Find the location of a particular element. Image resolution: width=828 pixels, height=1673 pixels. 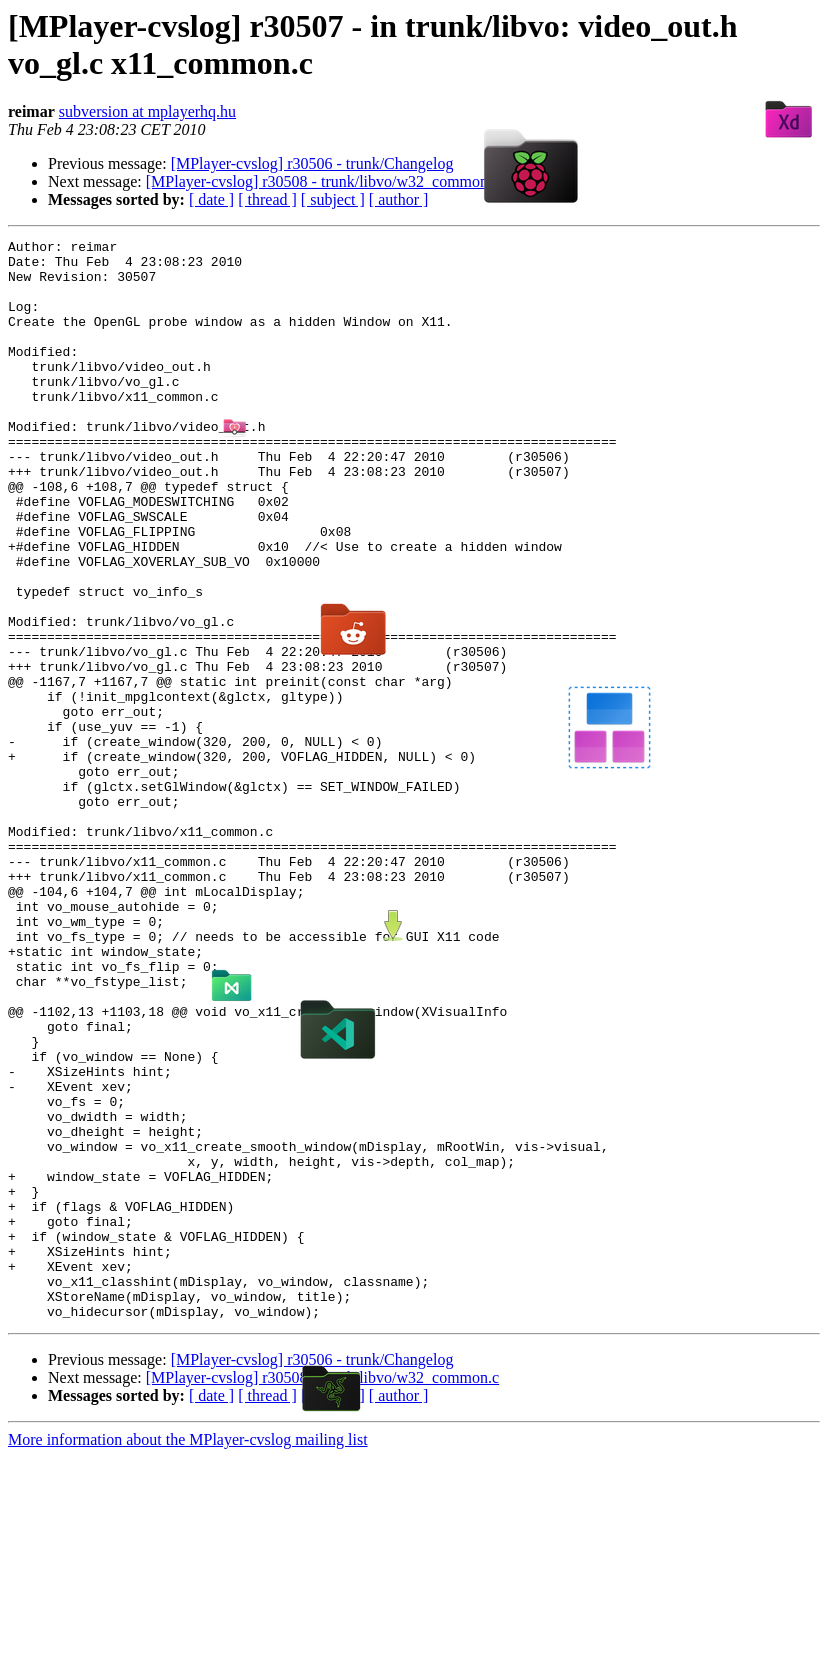

open wondershare edrawmind project folder is located at coordinates (231, 986).